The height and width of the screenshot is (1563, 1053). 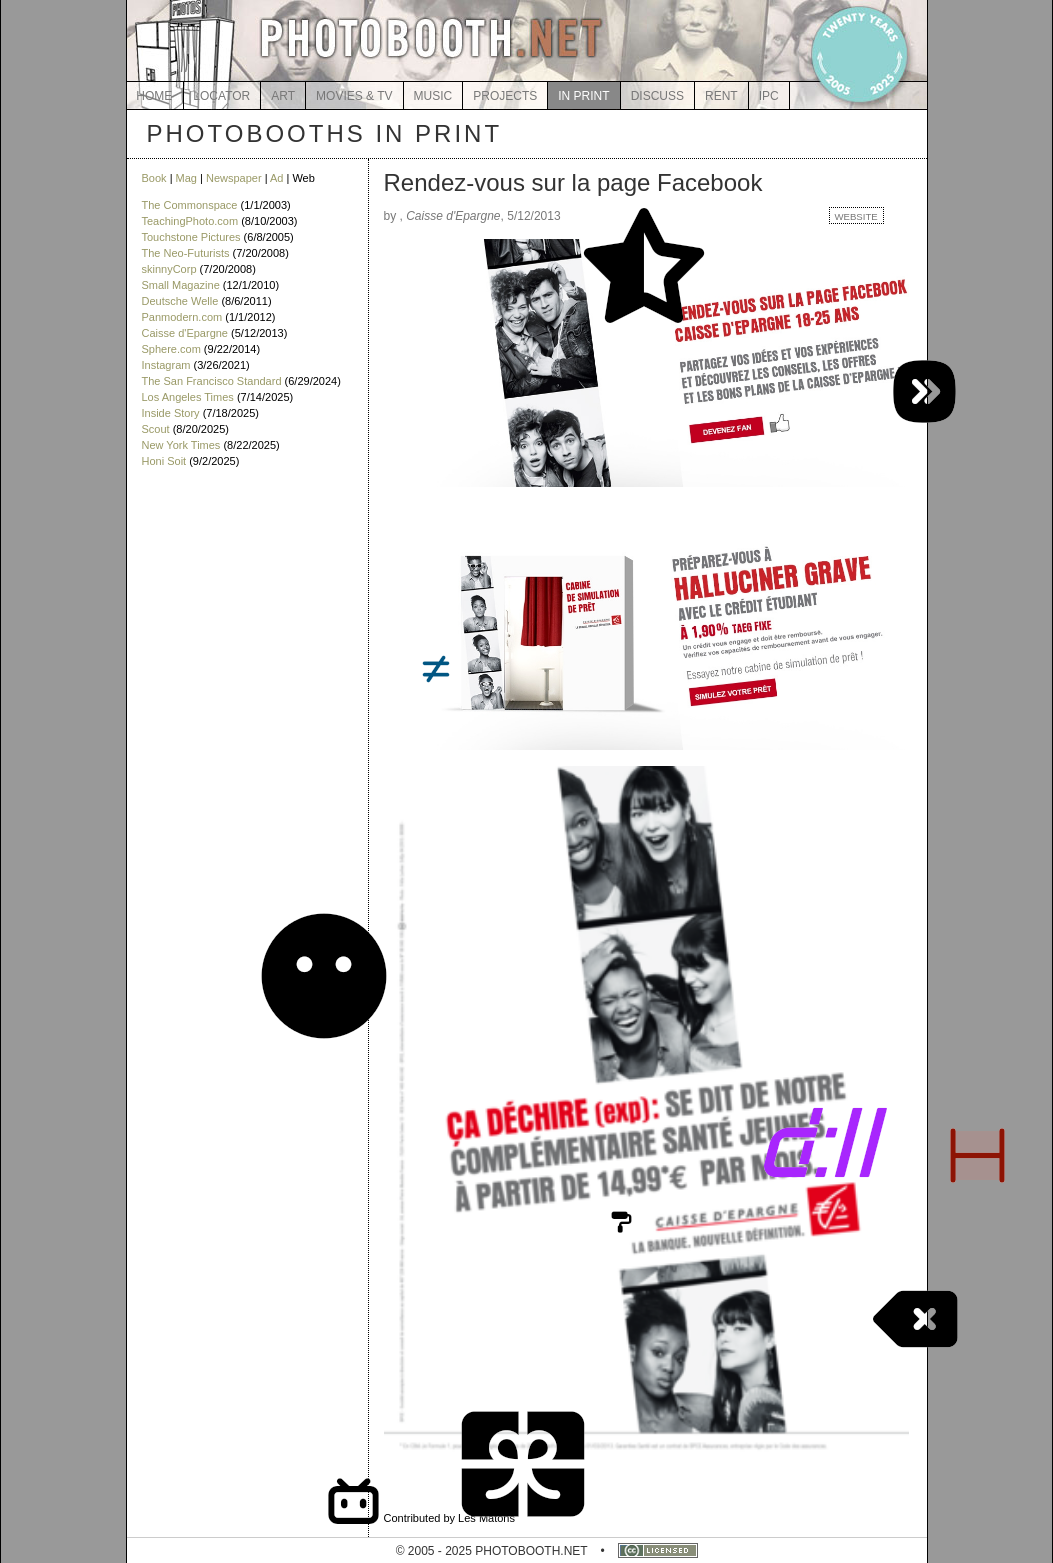 I want to click on cmplid brand logo, so click(x=825, y=1142).